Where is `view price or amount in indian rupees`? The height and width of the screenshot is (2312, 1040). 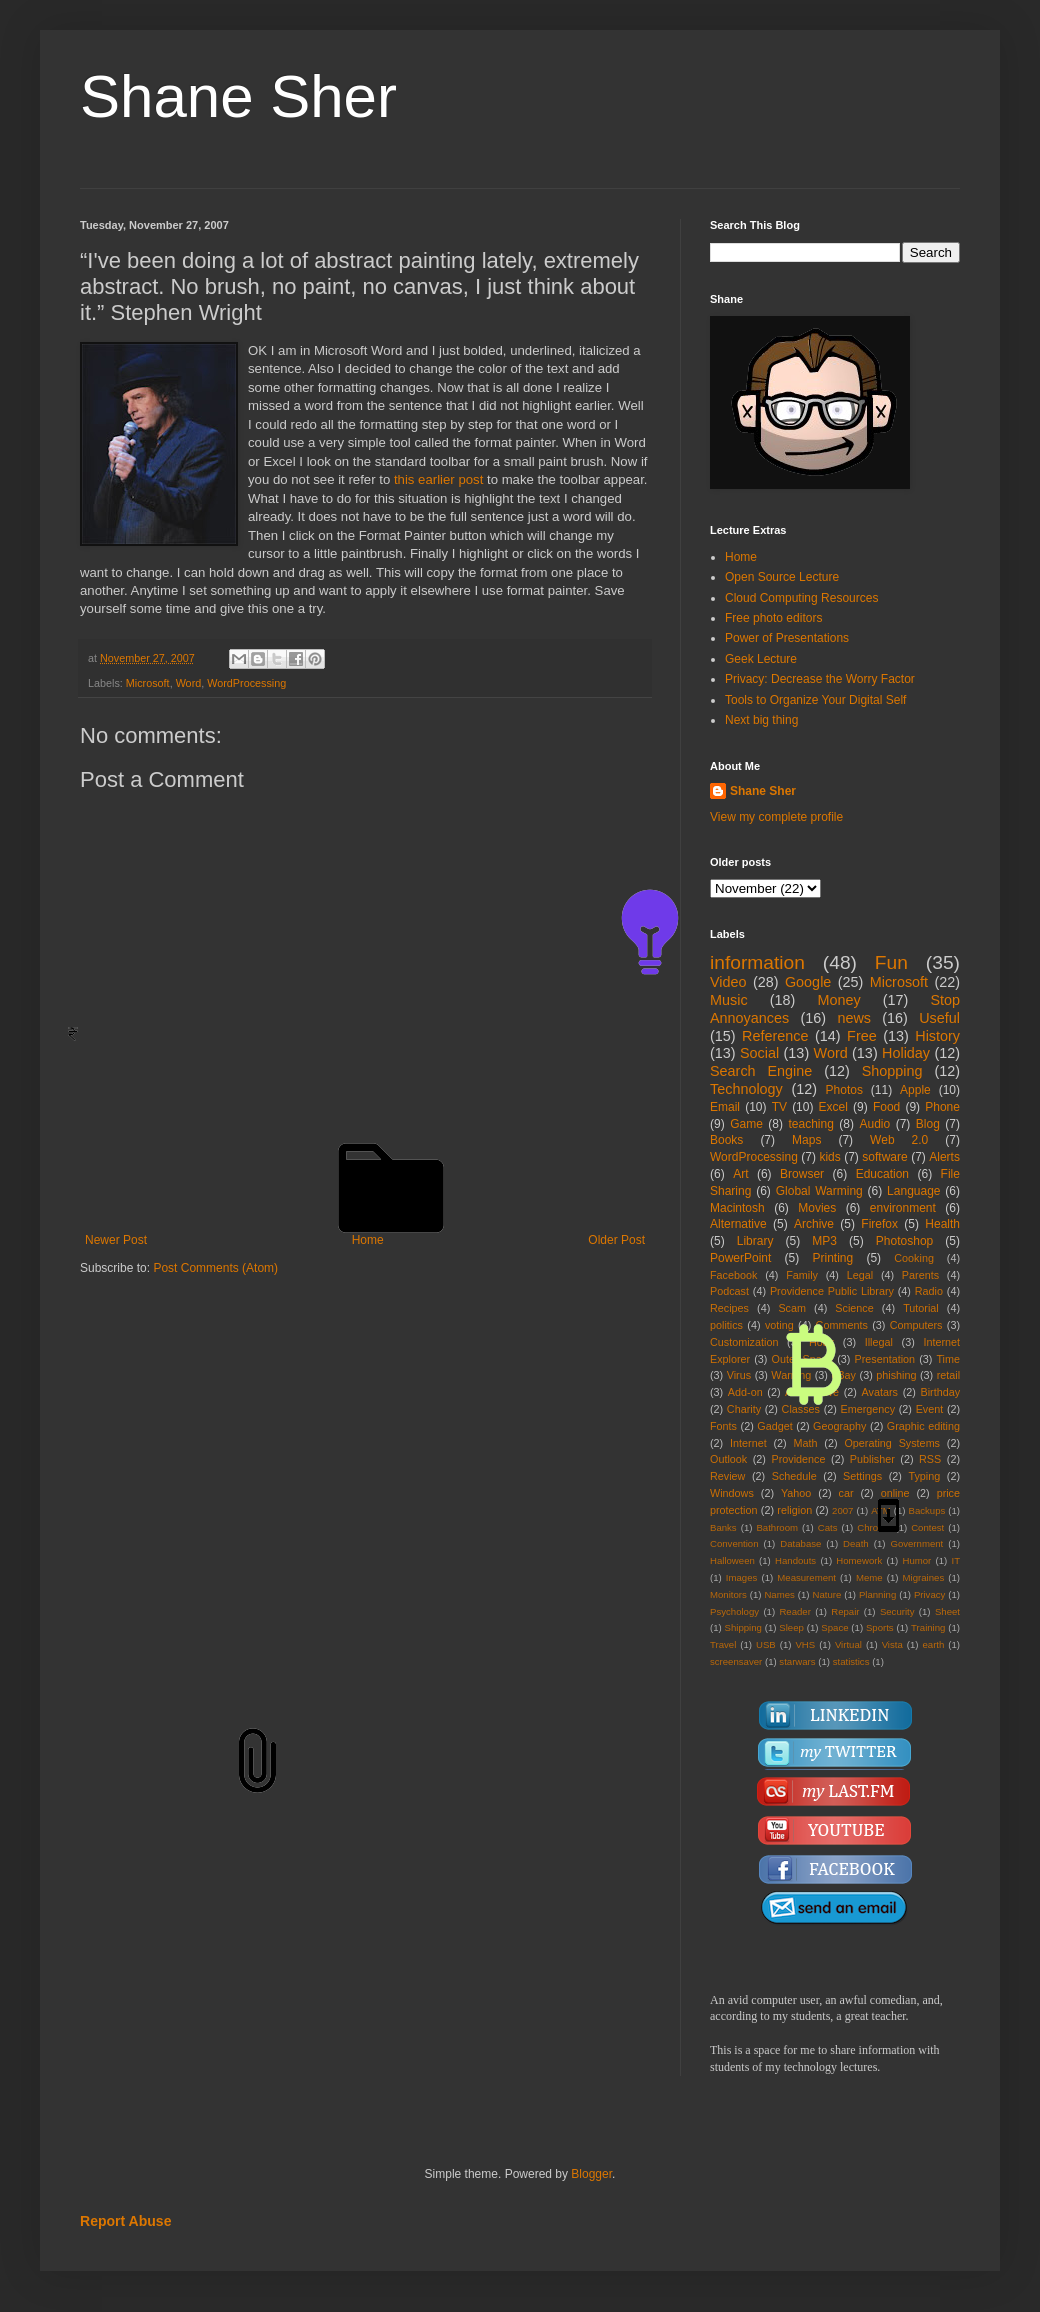 view price or amount in indian rupees is located at coordinates (73, 1034).